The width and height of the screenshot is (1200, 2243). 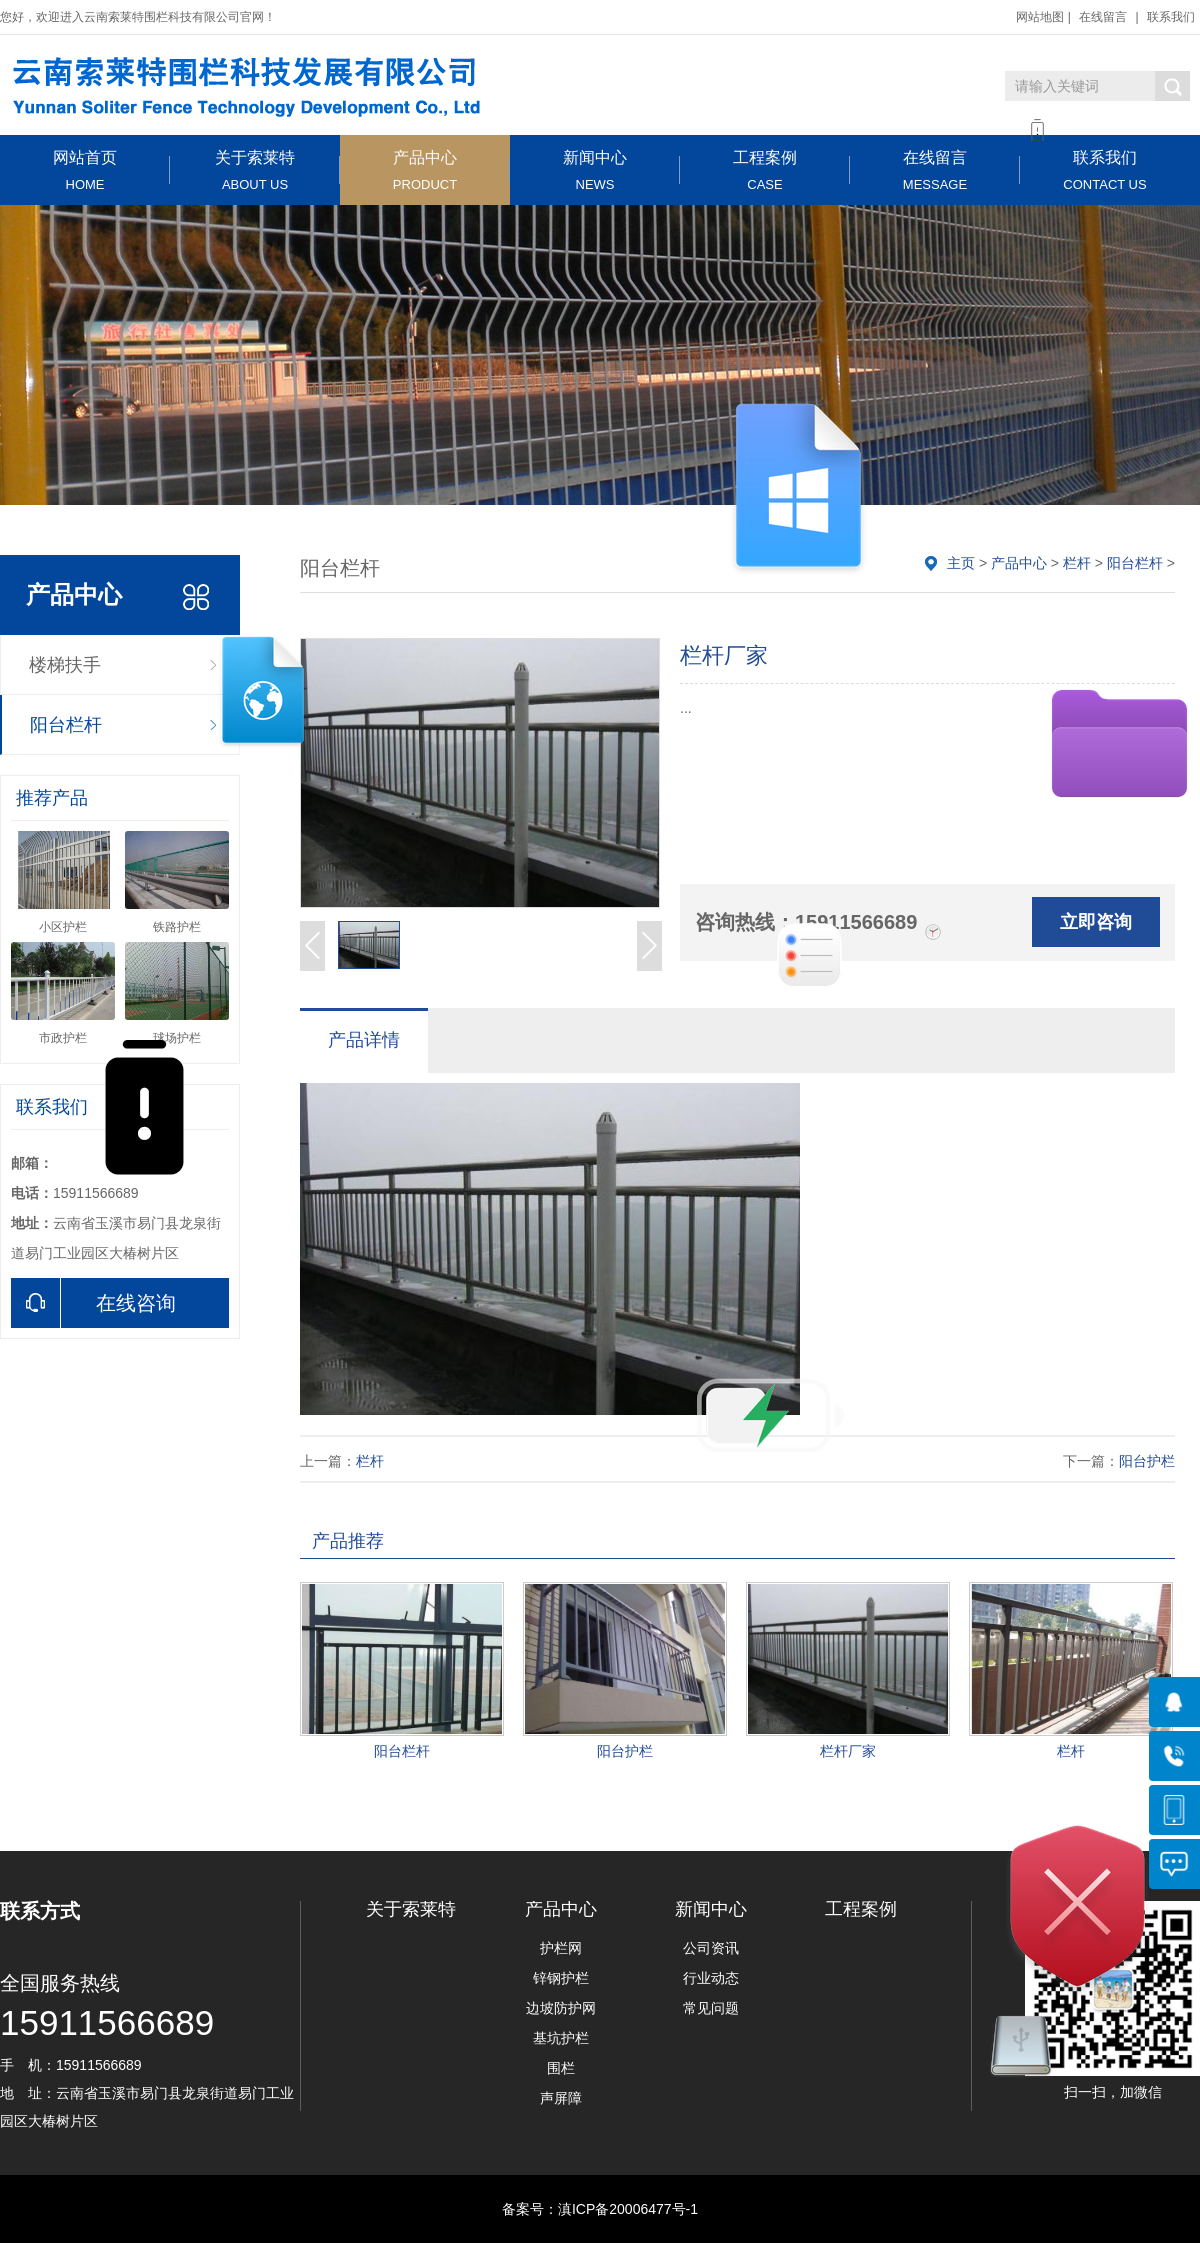 What do you see at coordinates (1021, 2046) in the screenshot?
I see `access connected USB storage device` at bounding box center [1021, 2046].